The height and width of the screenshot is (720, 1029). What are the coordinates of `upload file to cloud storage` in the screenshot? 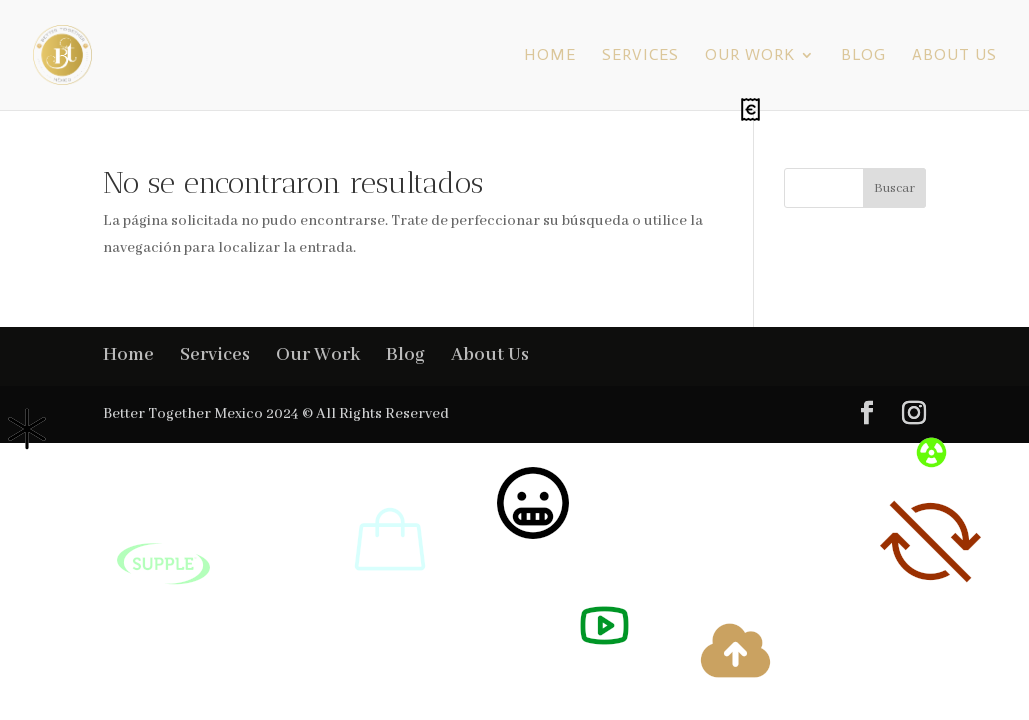 It's located at (735, 650).